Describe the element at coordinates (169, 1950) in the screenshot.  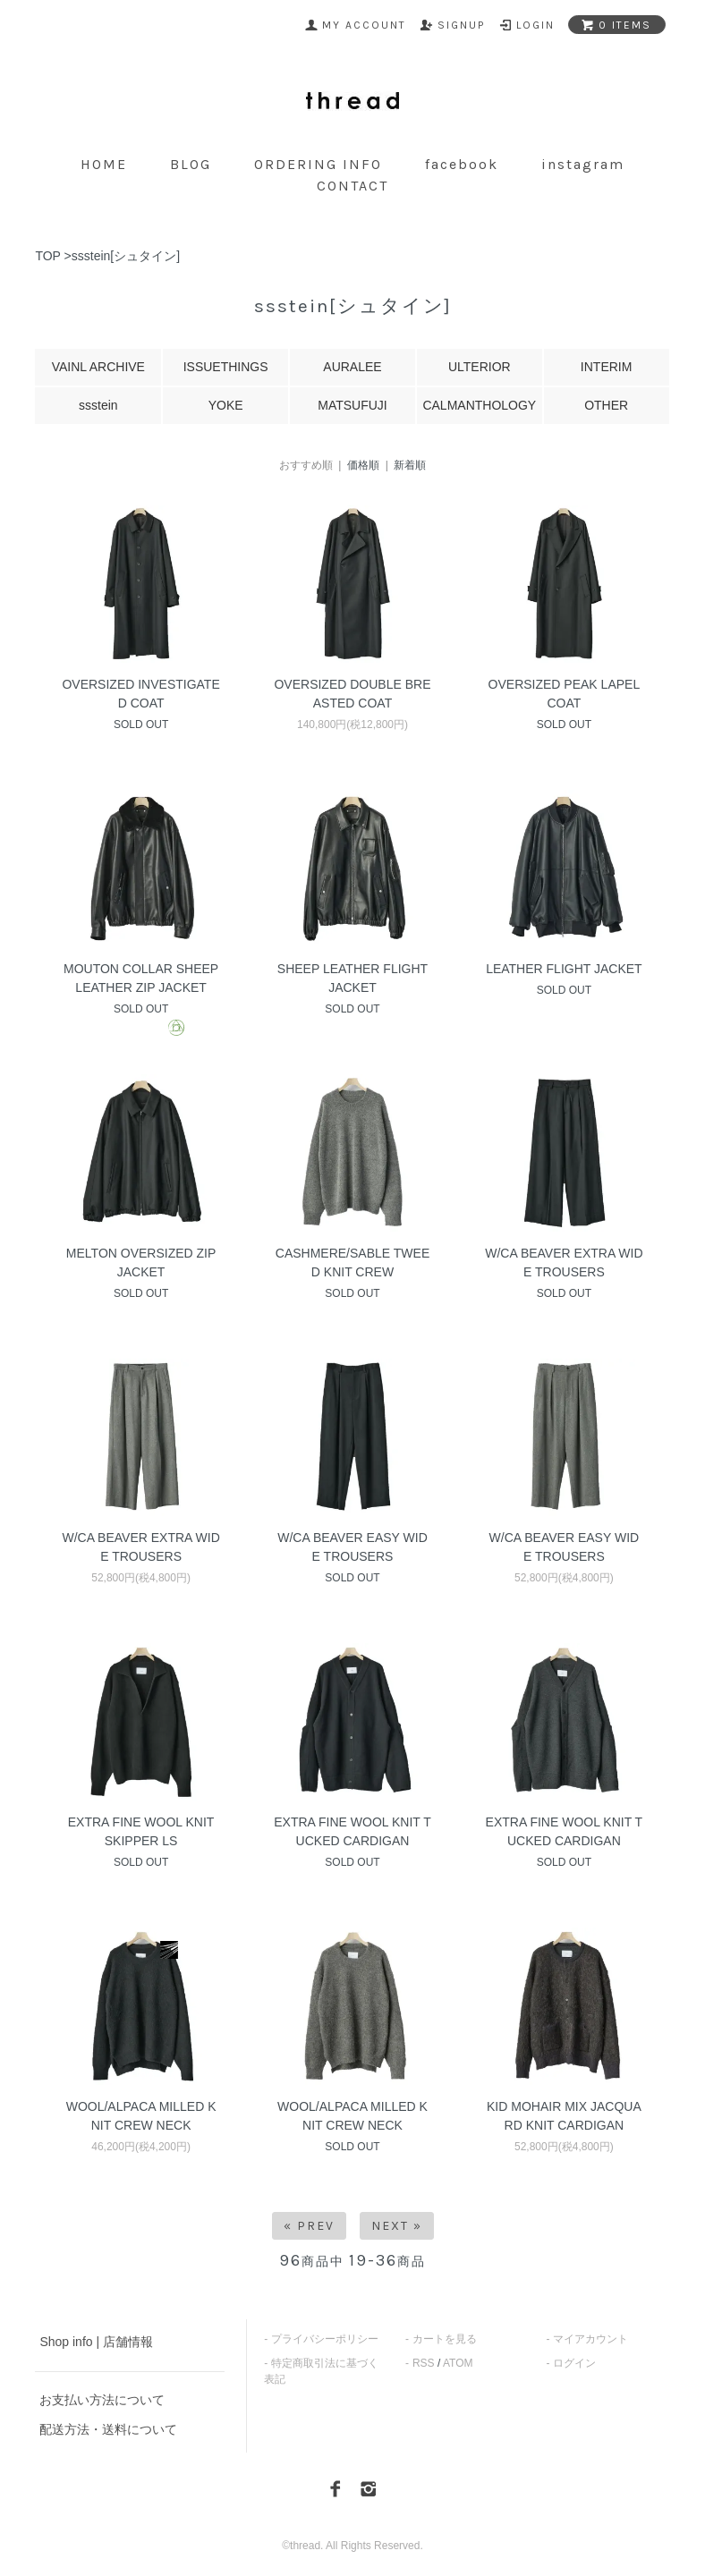
I see `Fraunhofer-Gesellschaft organization logo` at that location.